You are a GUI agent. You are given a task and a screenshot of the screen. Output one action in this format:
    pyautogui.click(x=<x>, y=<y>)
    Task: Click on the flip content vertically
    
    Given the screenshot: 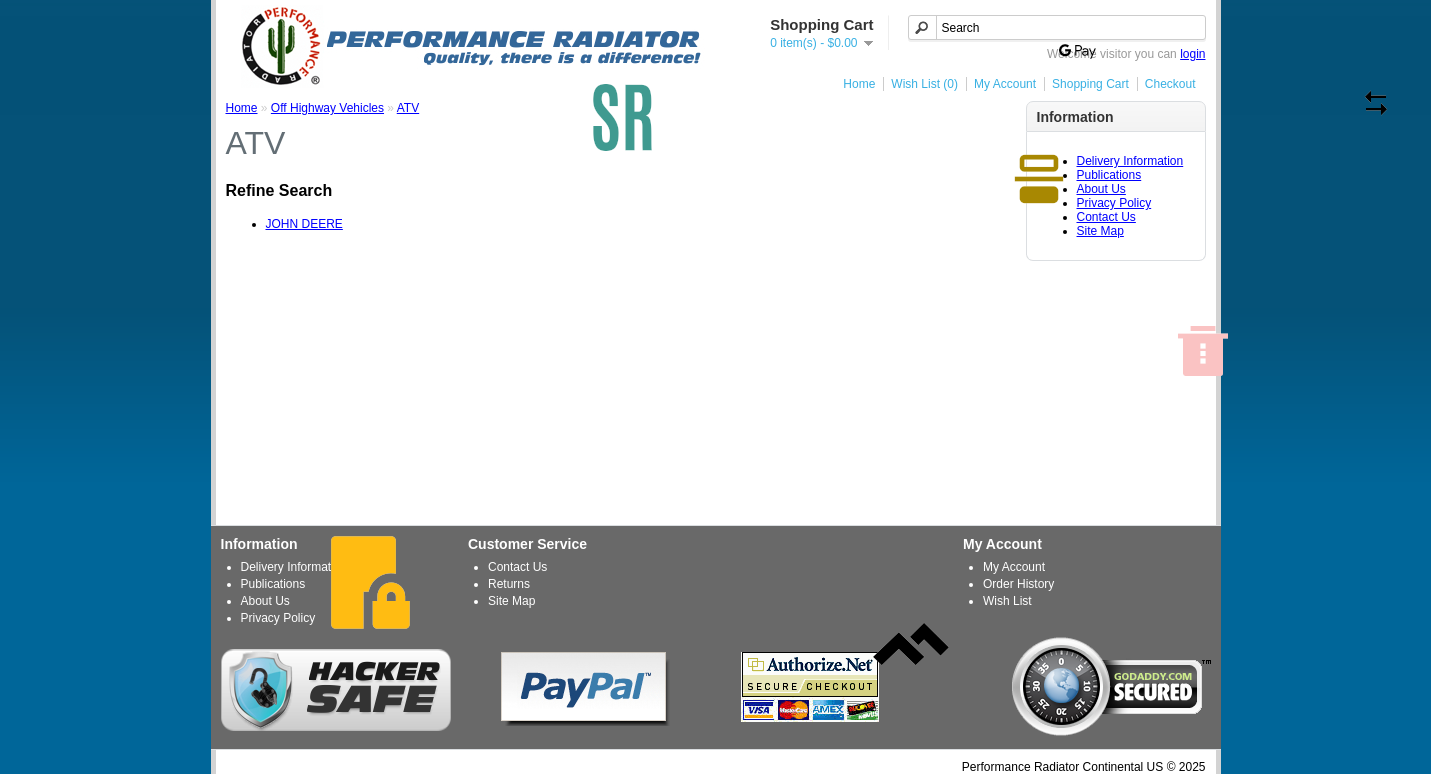 What is the action you would take?
    pyautogui.click(x=1039, y=179)
    